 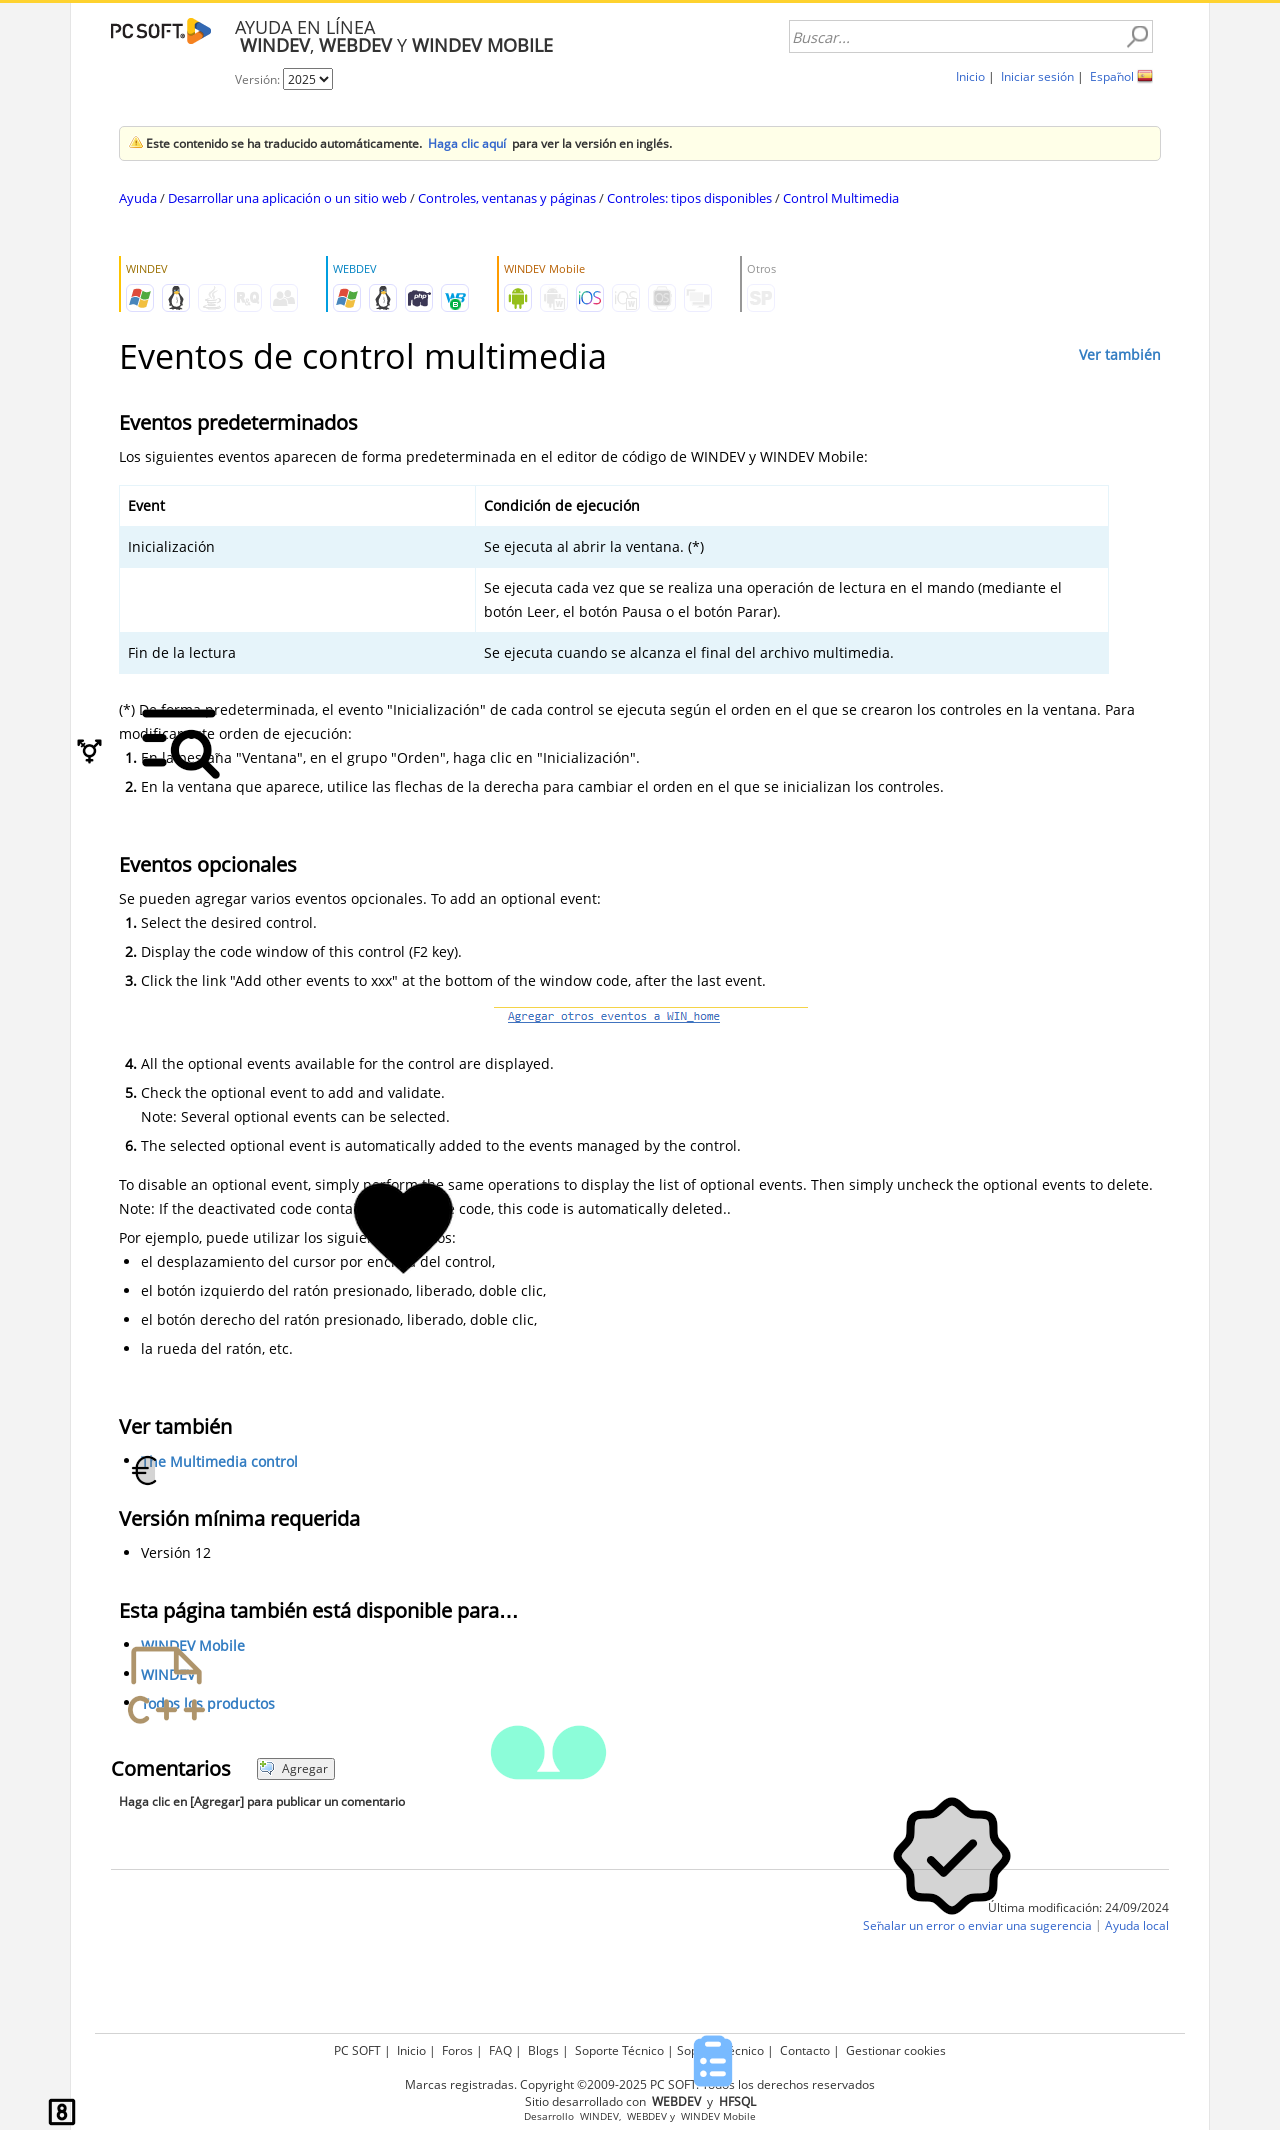 What do you see at coordinates (146, 1470) in the screenshot?
I see `view euro currency or pricing` at bounding box center [146, 1470].